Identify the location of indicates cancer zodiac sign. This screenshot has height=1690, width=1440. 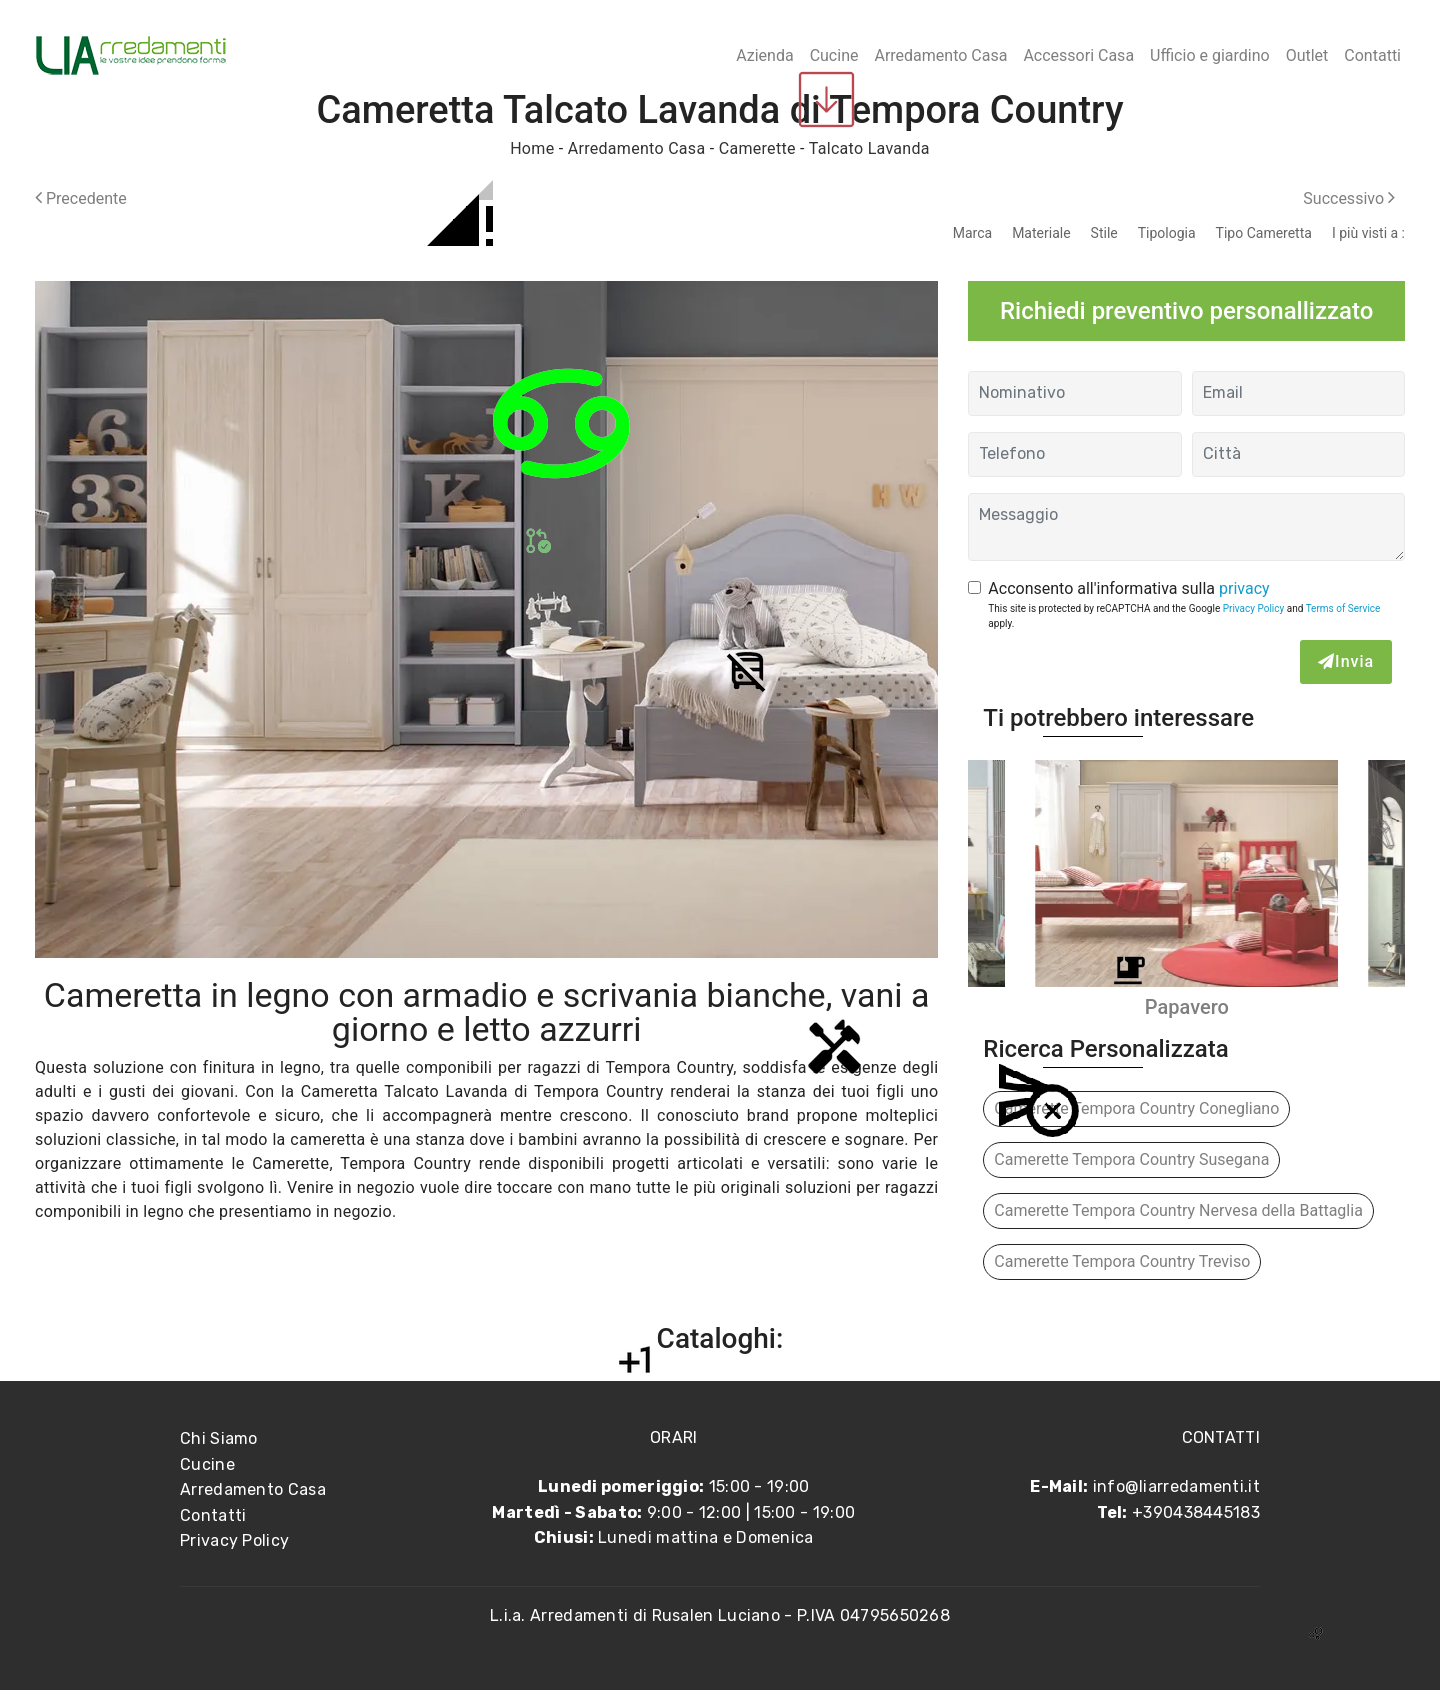
(561, 423).